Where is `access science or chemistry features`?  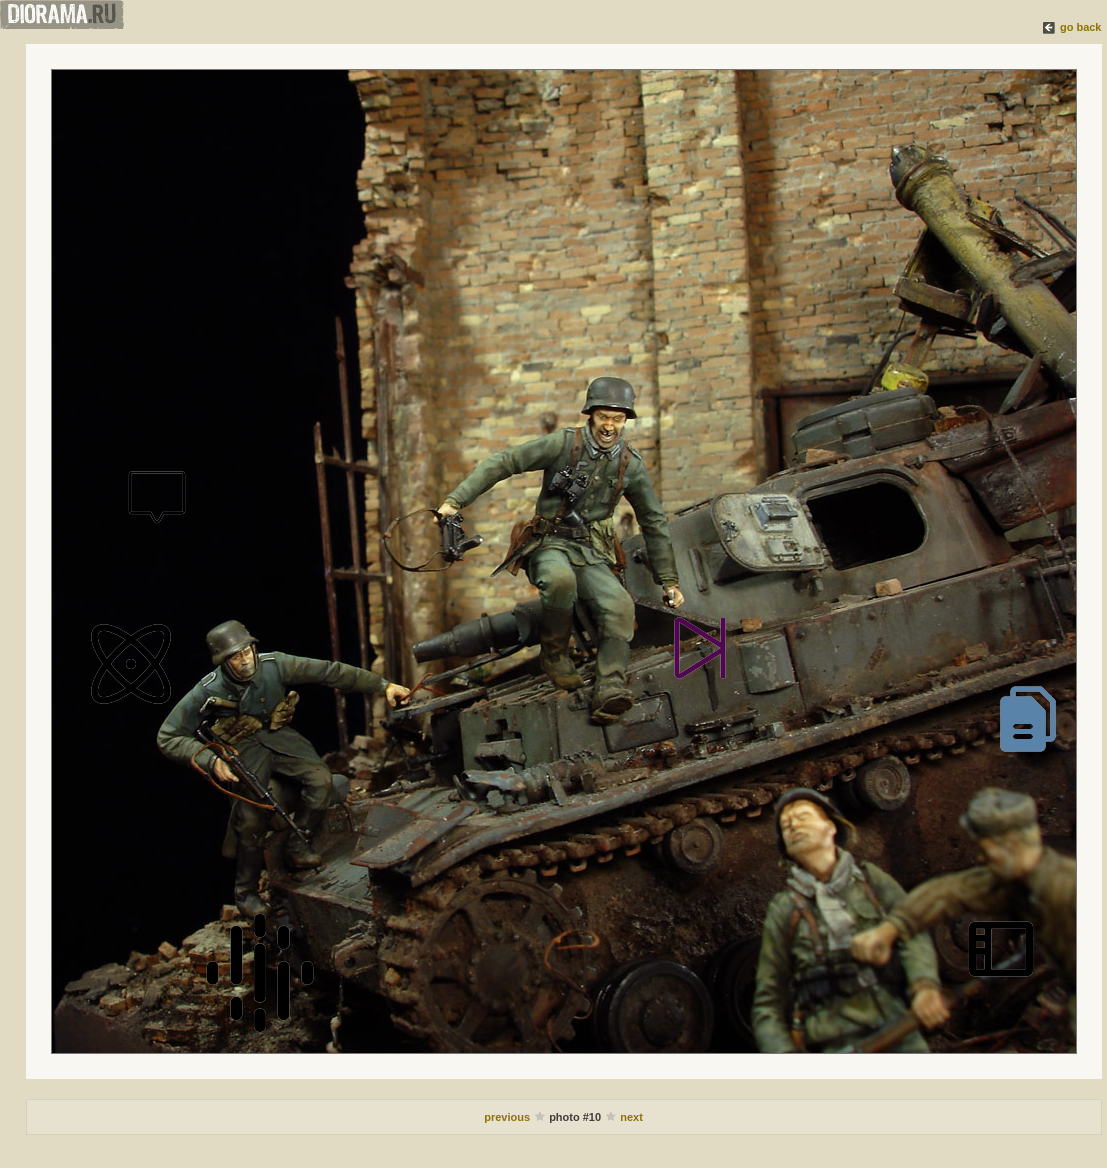 access science or chemistry features is located at coordinates (131, 664).